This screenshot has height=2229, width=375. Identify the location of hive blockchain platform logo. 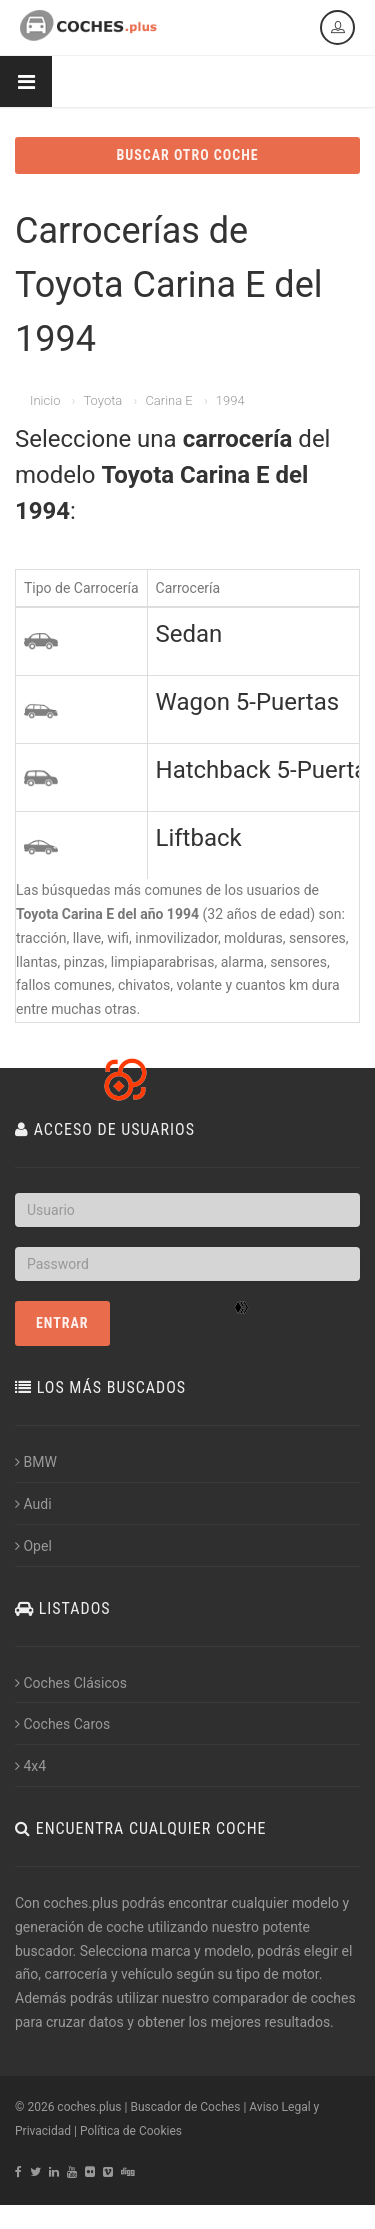
(241, 1307).